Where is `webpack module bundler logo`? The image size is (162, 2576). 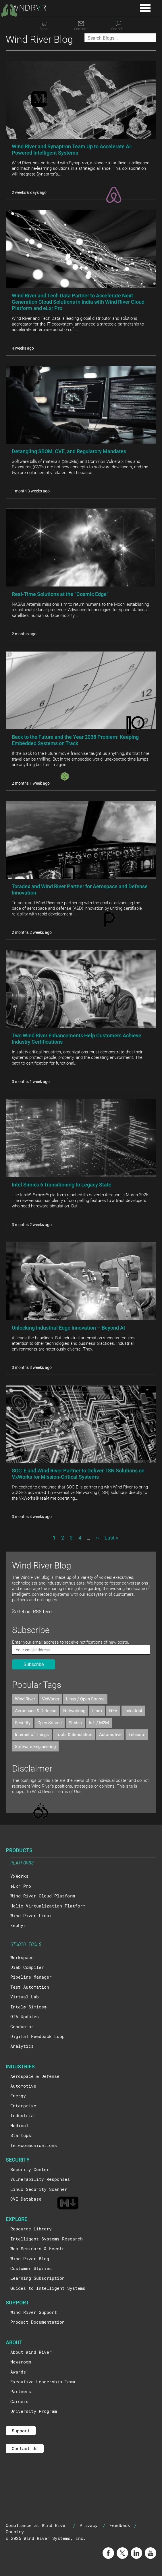
webpack module bundler logo is located at coordinates (65, 776).